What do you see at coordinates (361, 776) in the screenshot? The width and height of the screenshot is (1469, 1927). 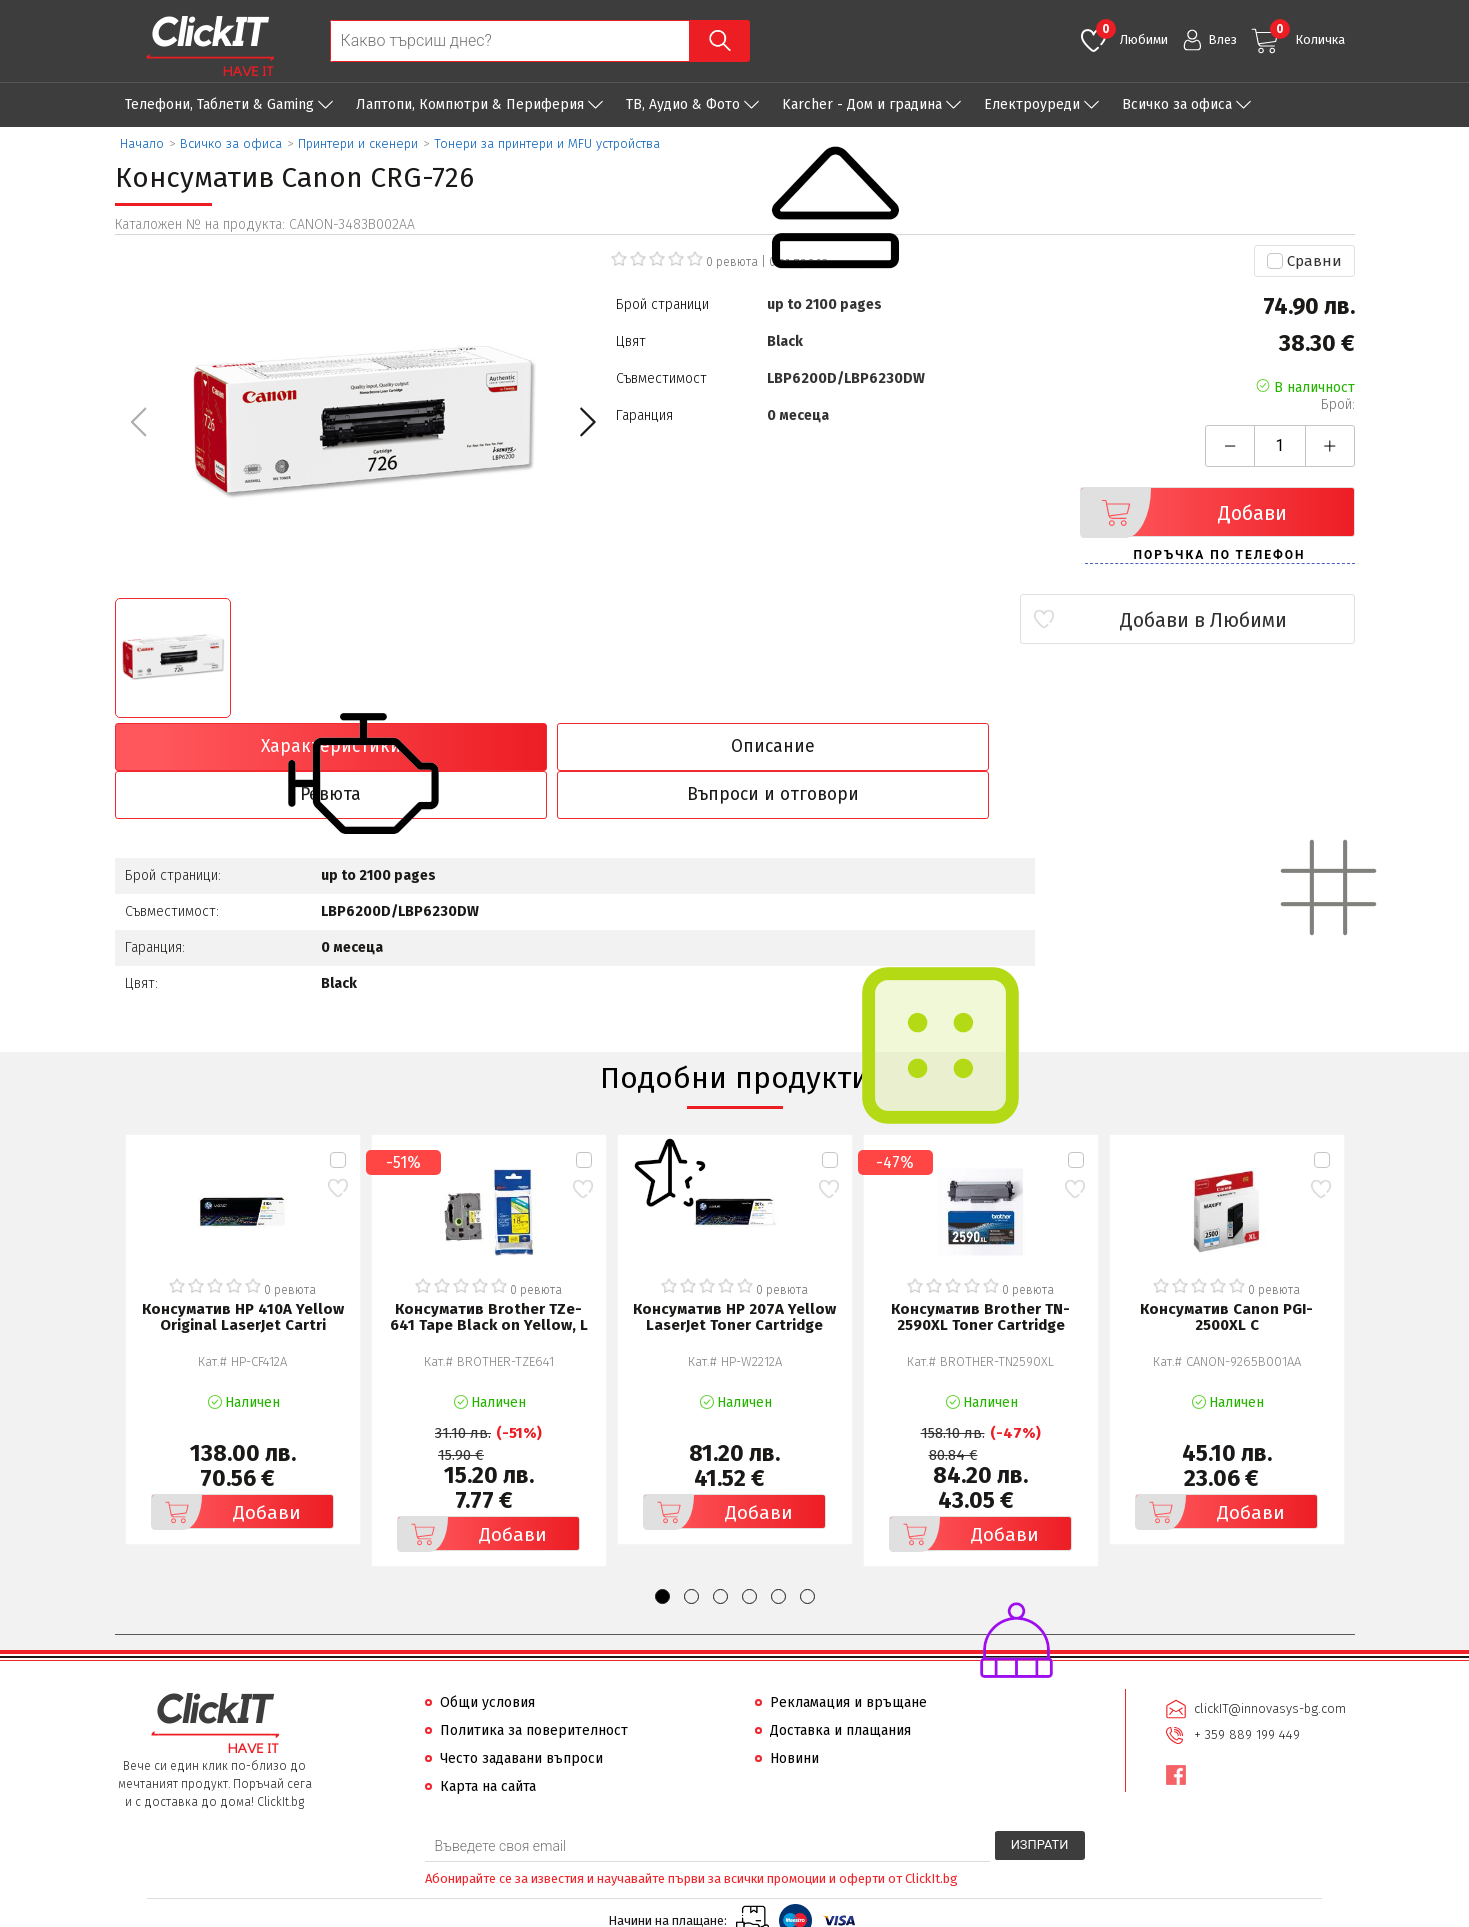 I see `view engine or vehicle diagnostics` at bounding box center [361, 776].